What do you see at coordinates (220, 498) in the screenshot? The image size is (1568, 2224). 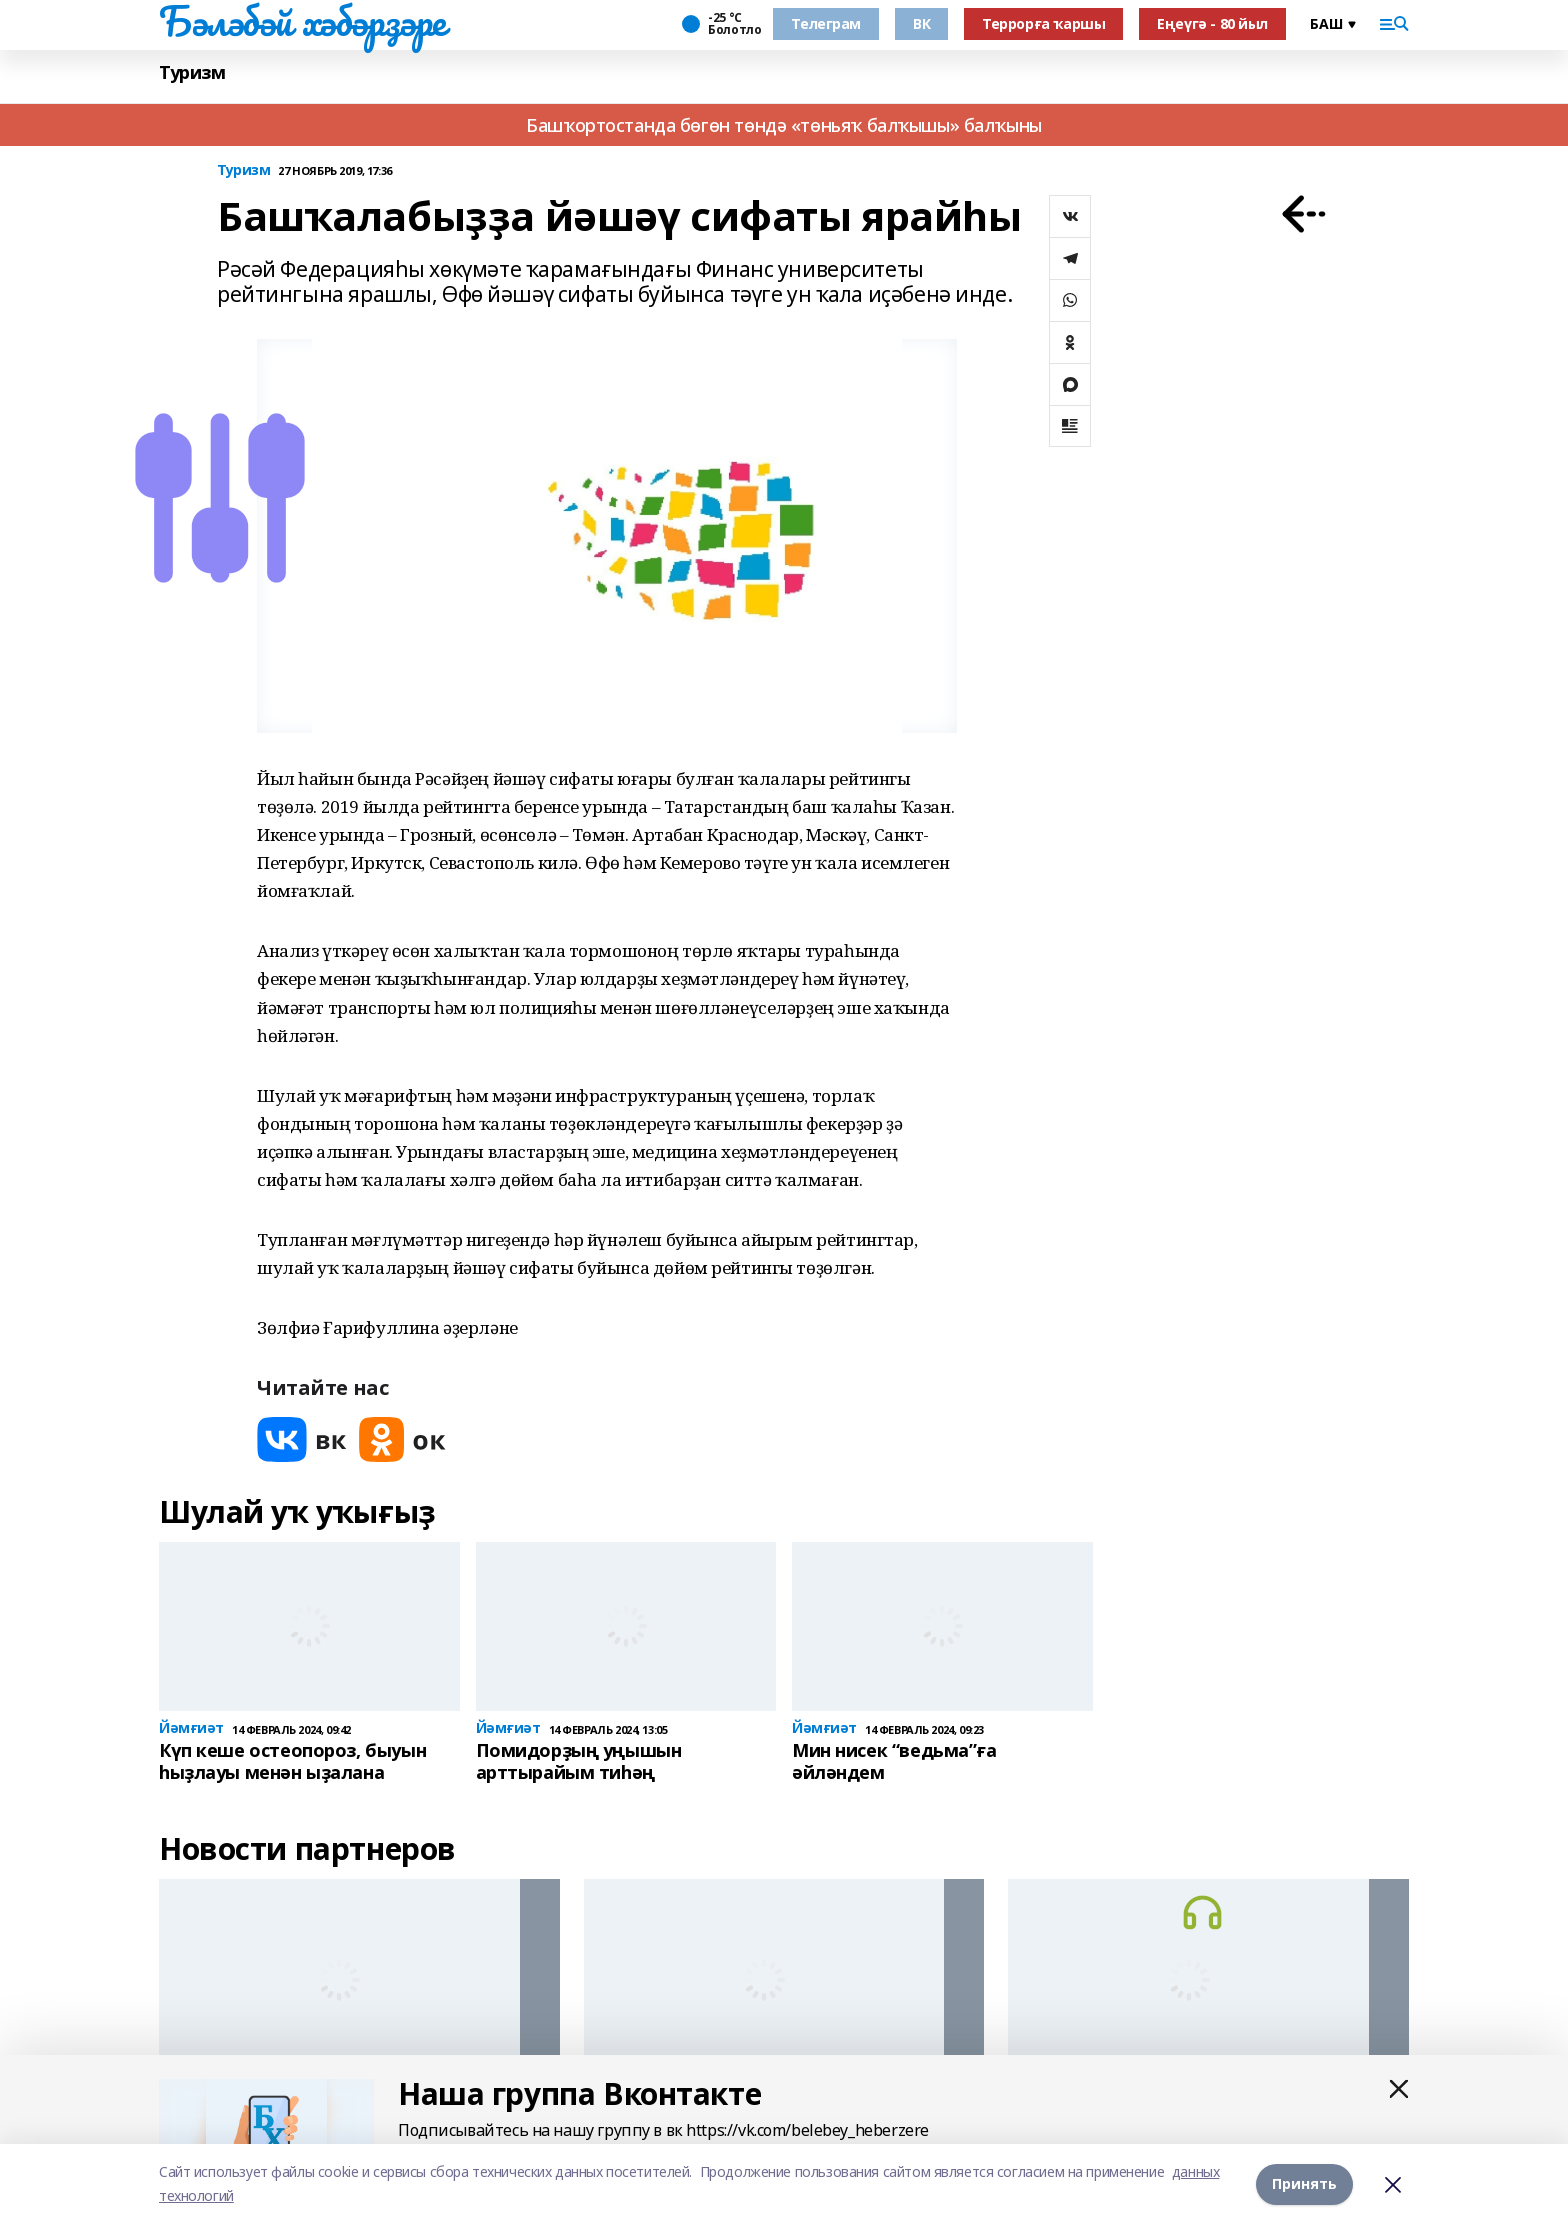 I see `view candlestick chart for stock or crypto trading` at bounding box center [220, 498].